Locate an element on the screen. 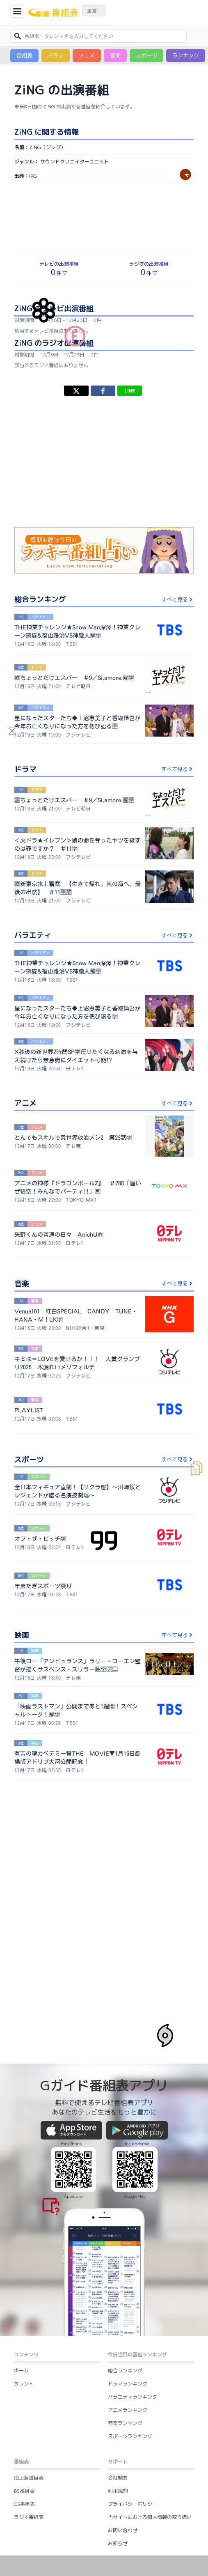  get help with connected devices is located at coordinates (51, 2206).